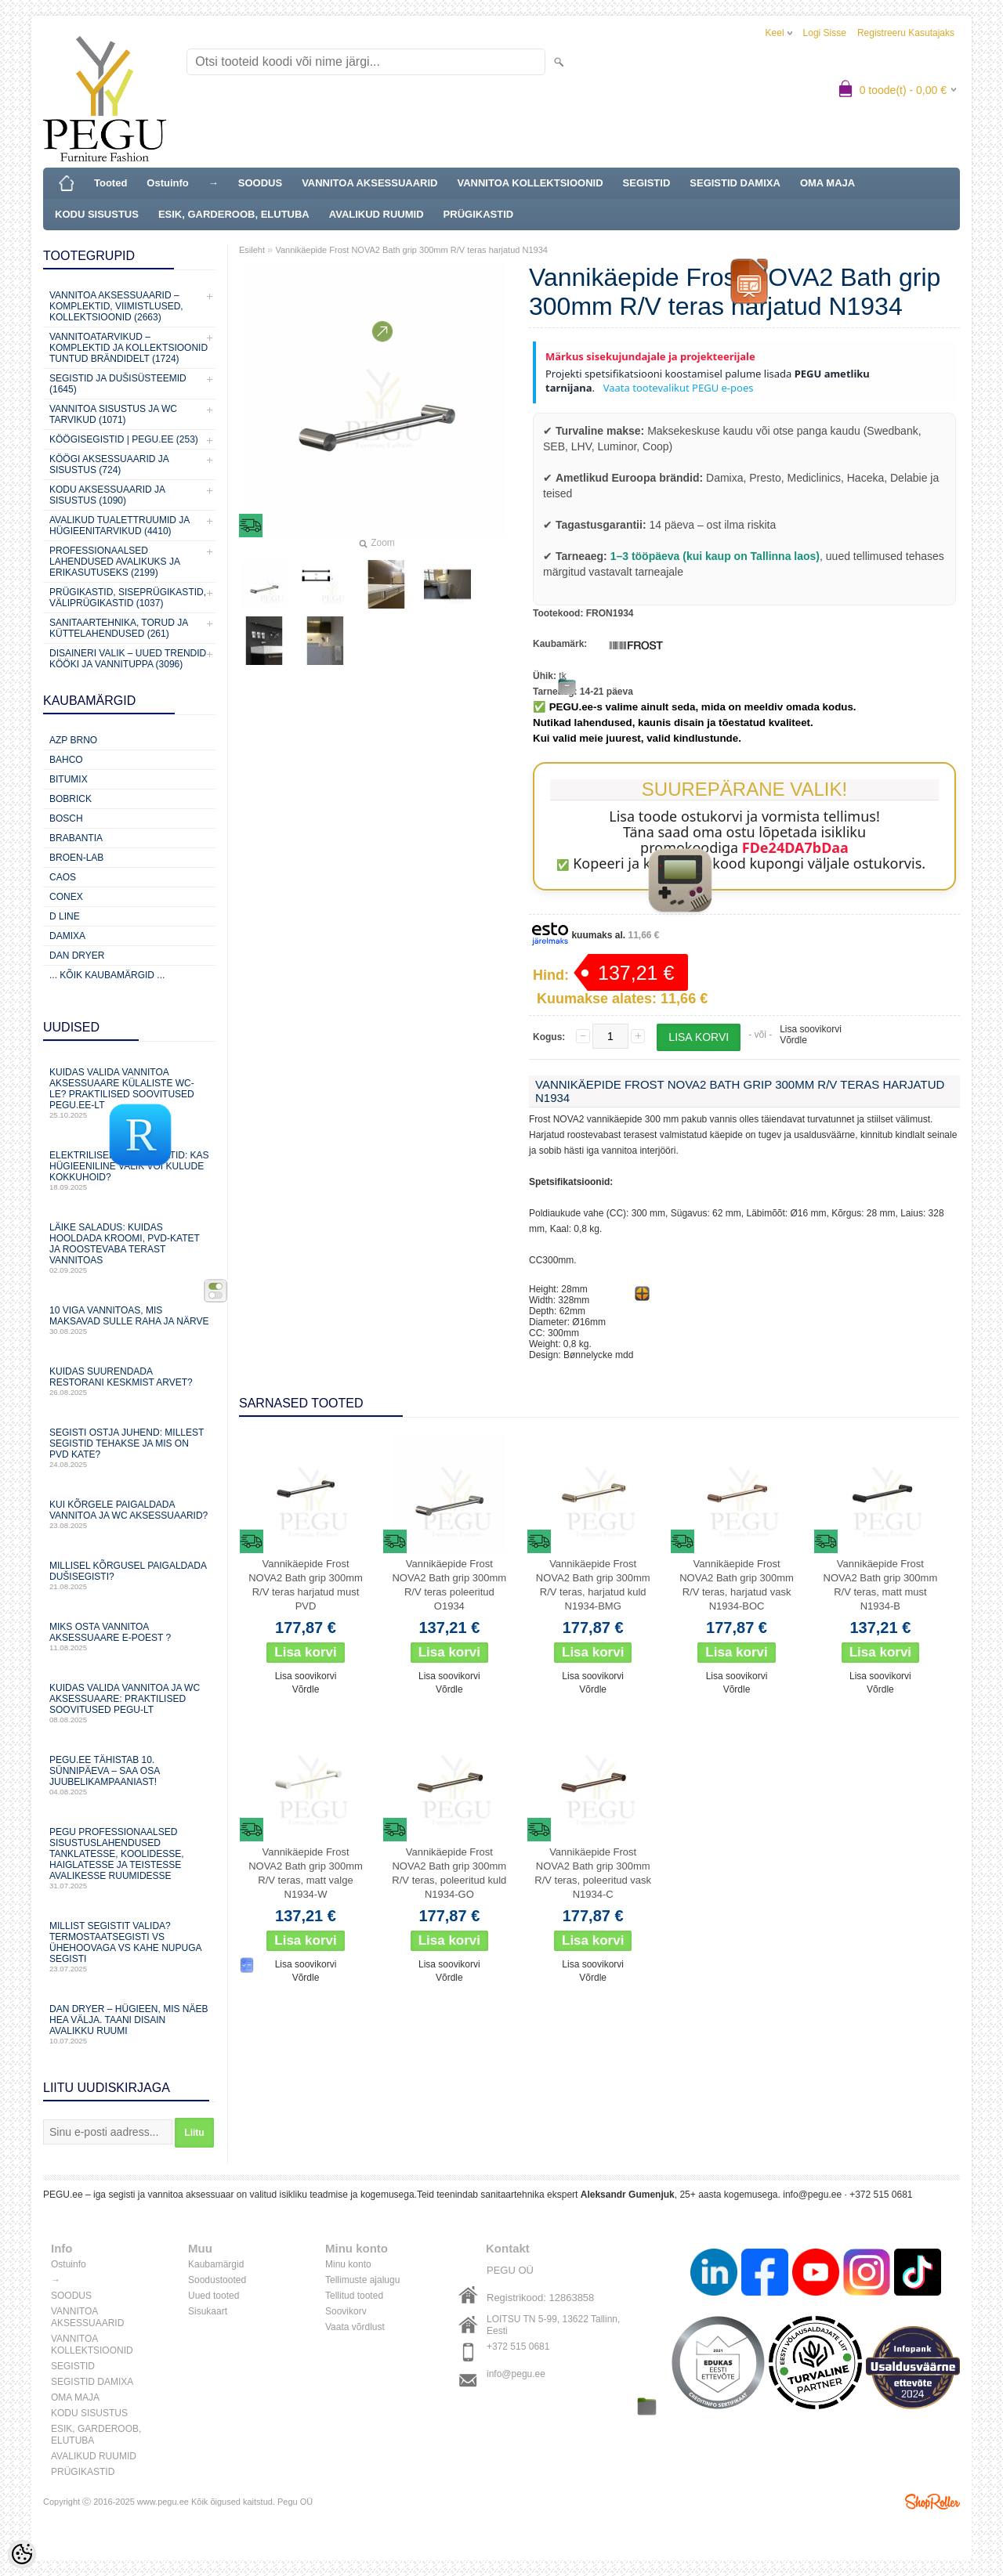  Describe the element at coordinates (382, 331) in the screenshot. I see `indicates a symbolic link or shortcut to another file` at that location.